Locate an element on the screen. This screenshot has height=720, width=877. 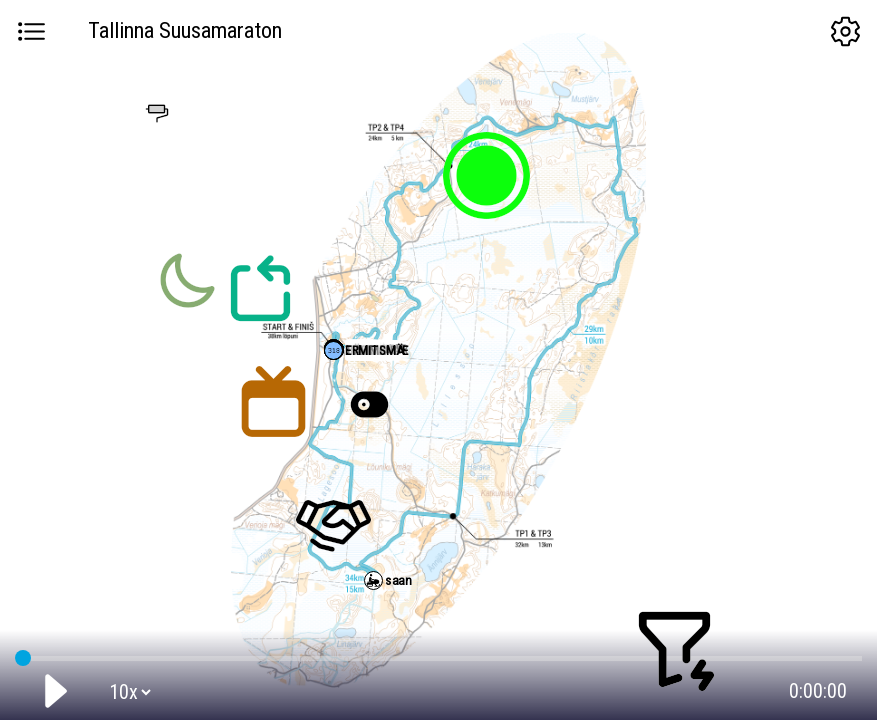
toggle switch in off position is located at coordinates (369, 404).